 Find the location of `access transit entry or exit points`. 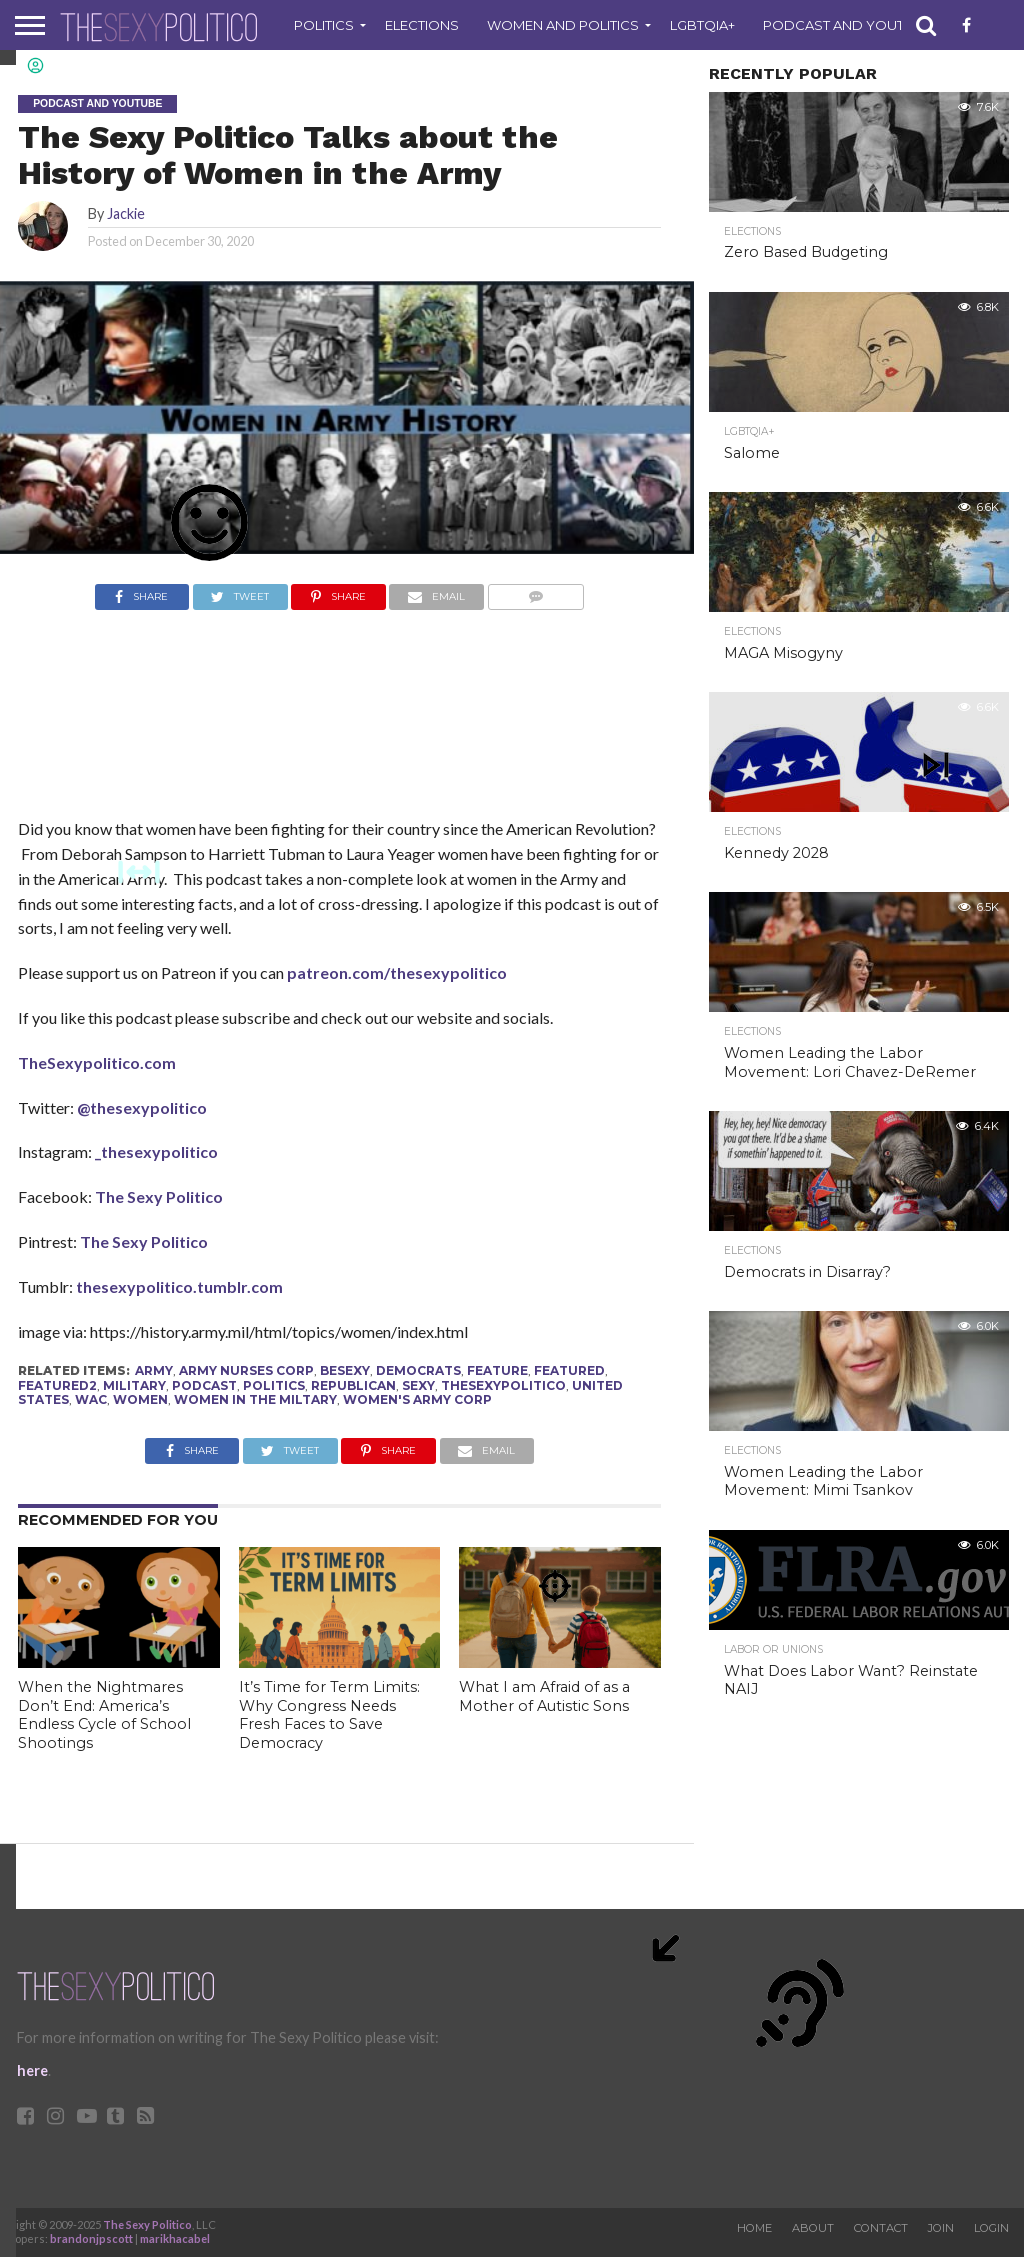

access transit entry or exit points is located at coordinates (666, 1947).